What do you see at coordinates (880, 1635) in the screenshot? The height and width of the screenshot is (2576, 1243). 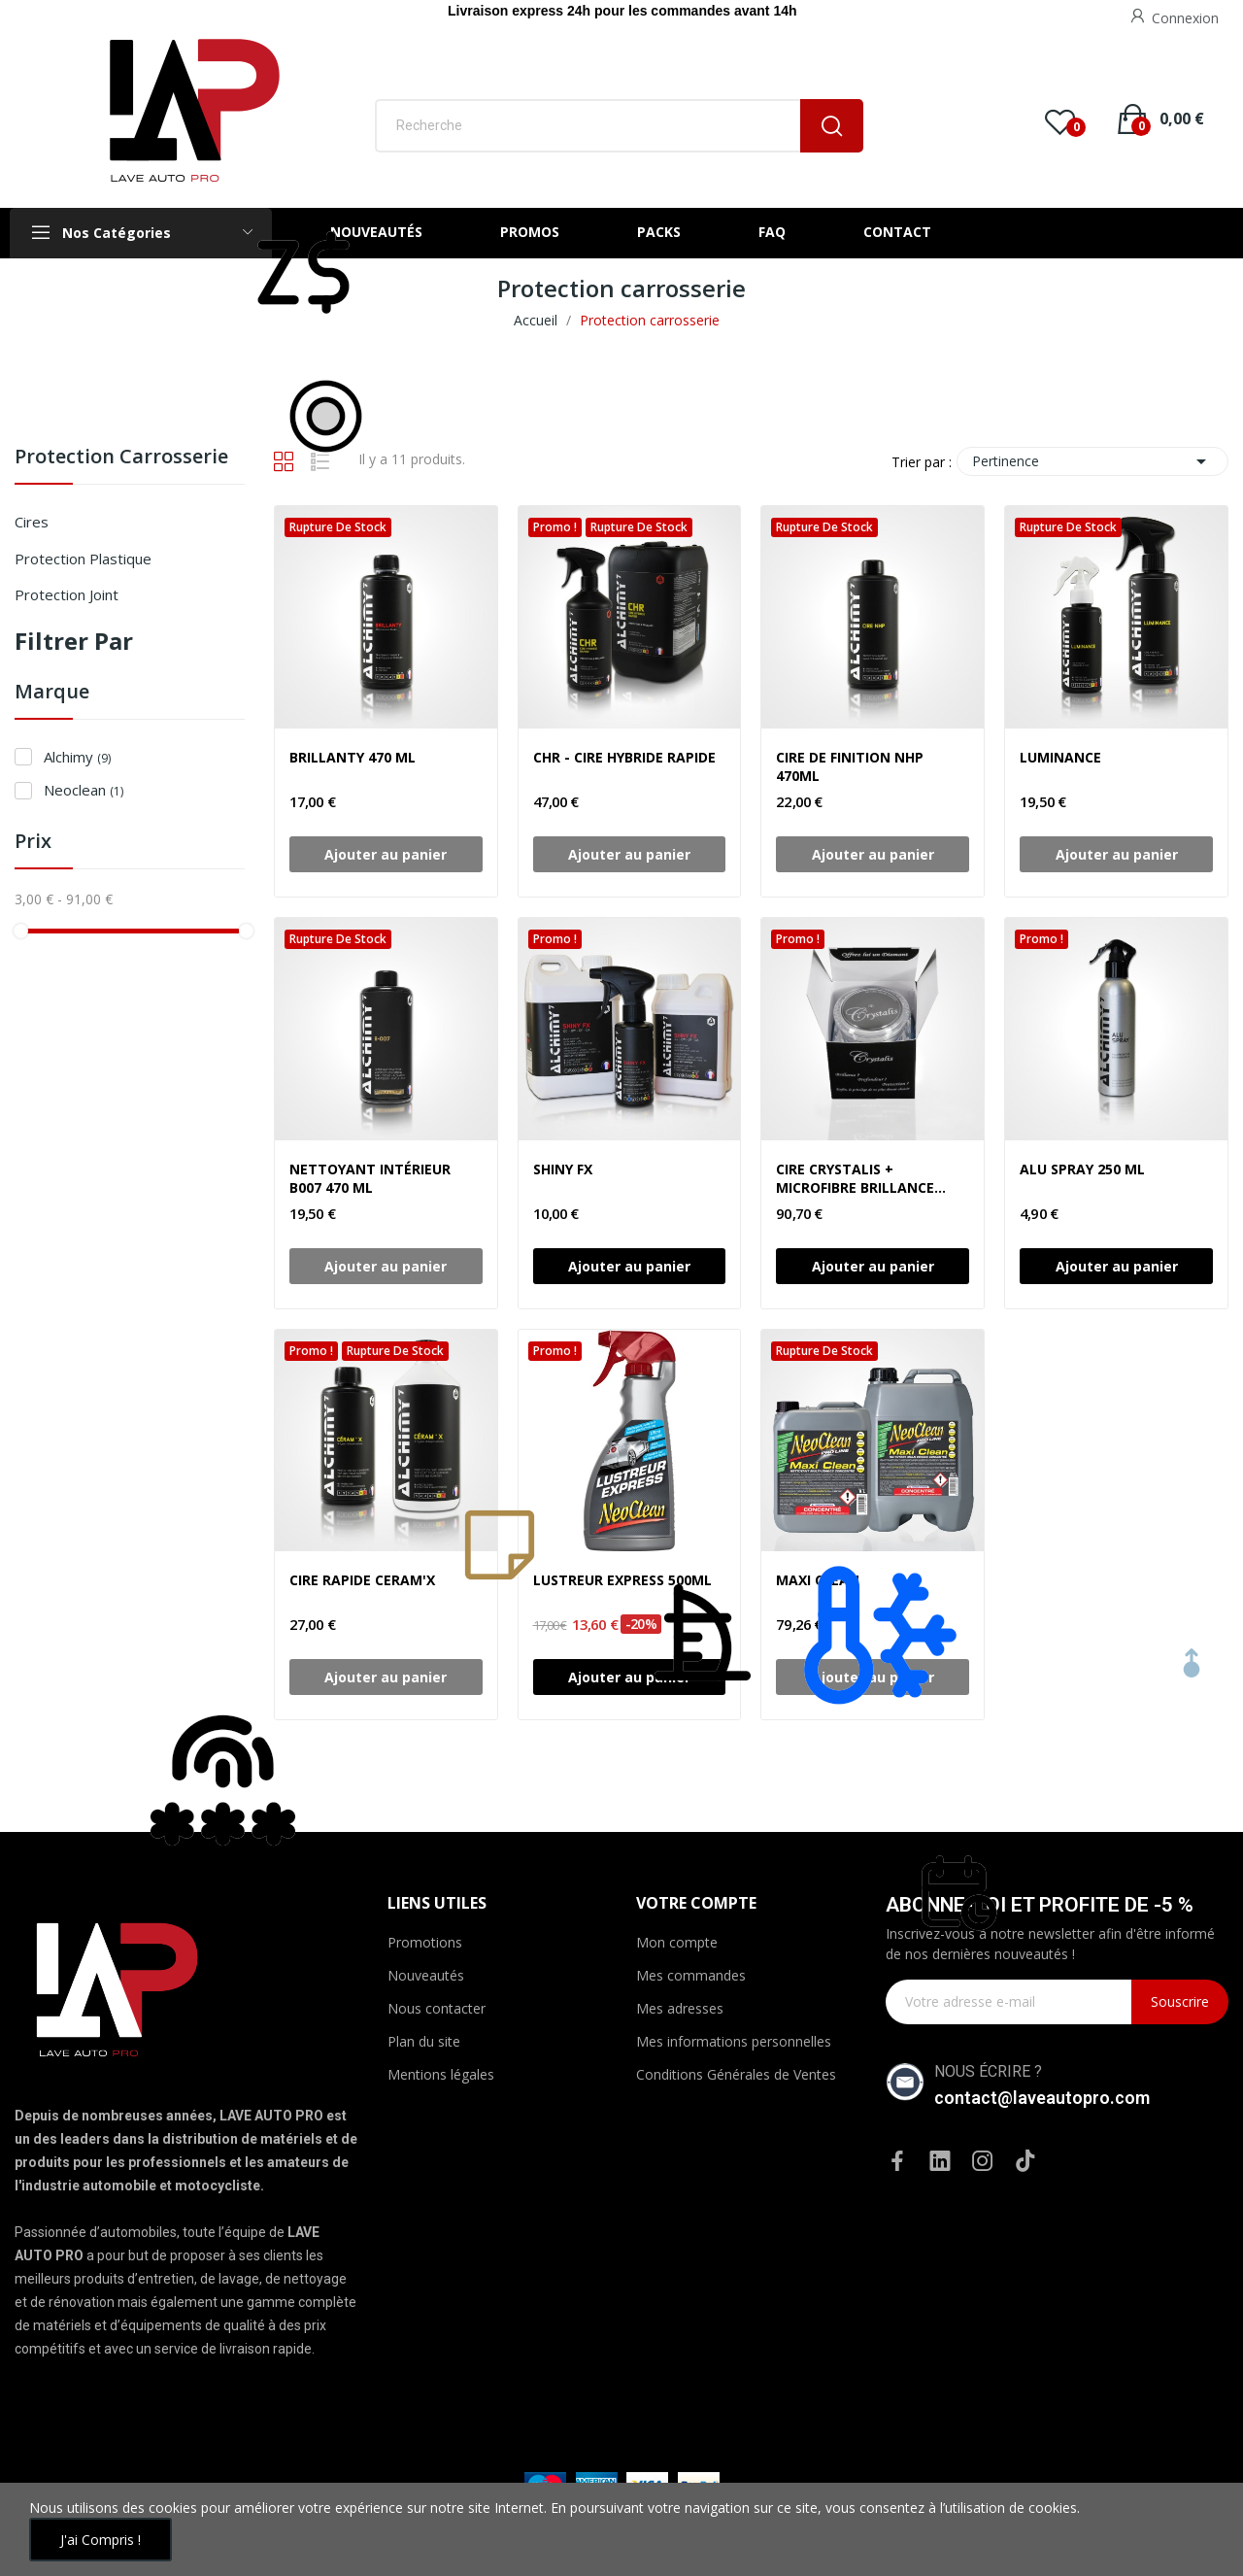 I see `indicates cold or freezing temperature` at bounding box center [880, 1635].